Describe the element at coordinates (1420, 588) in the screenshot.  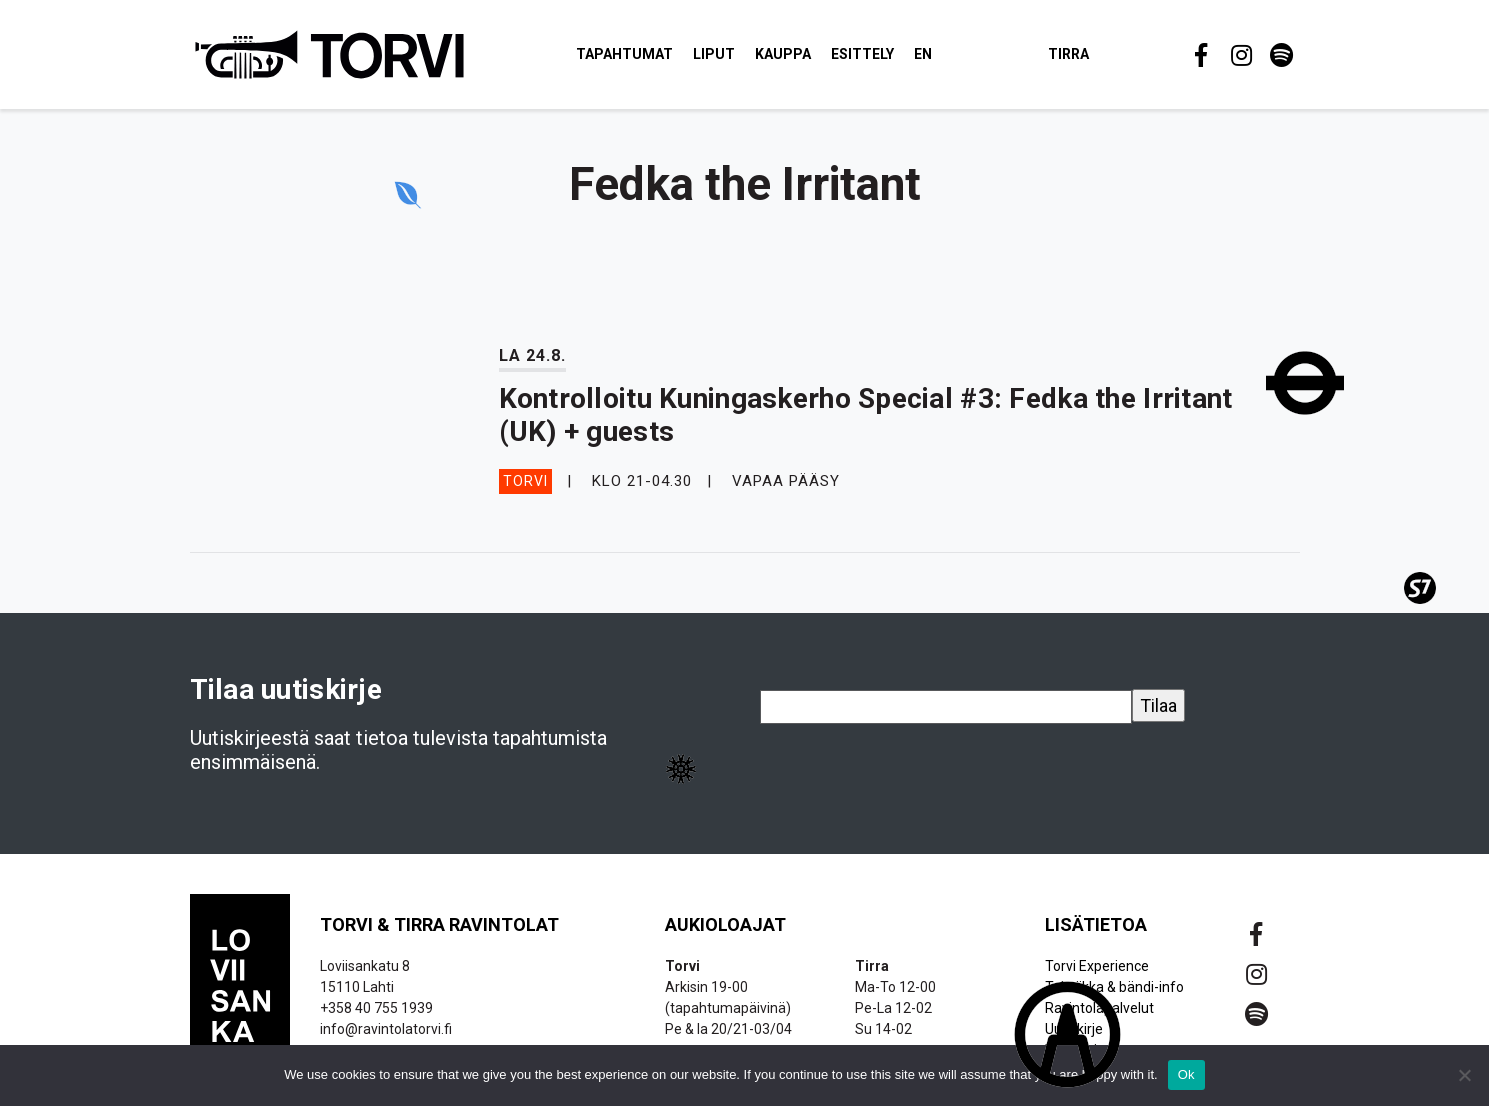
I see `s7 airlines logo` at that location.